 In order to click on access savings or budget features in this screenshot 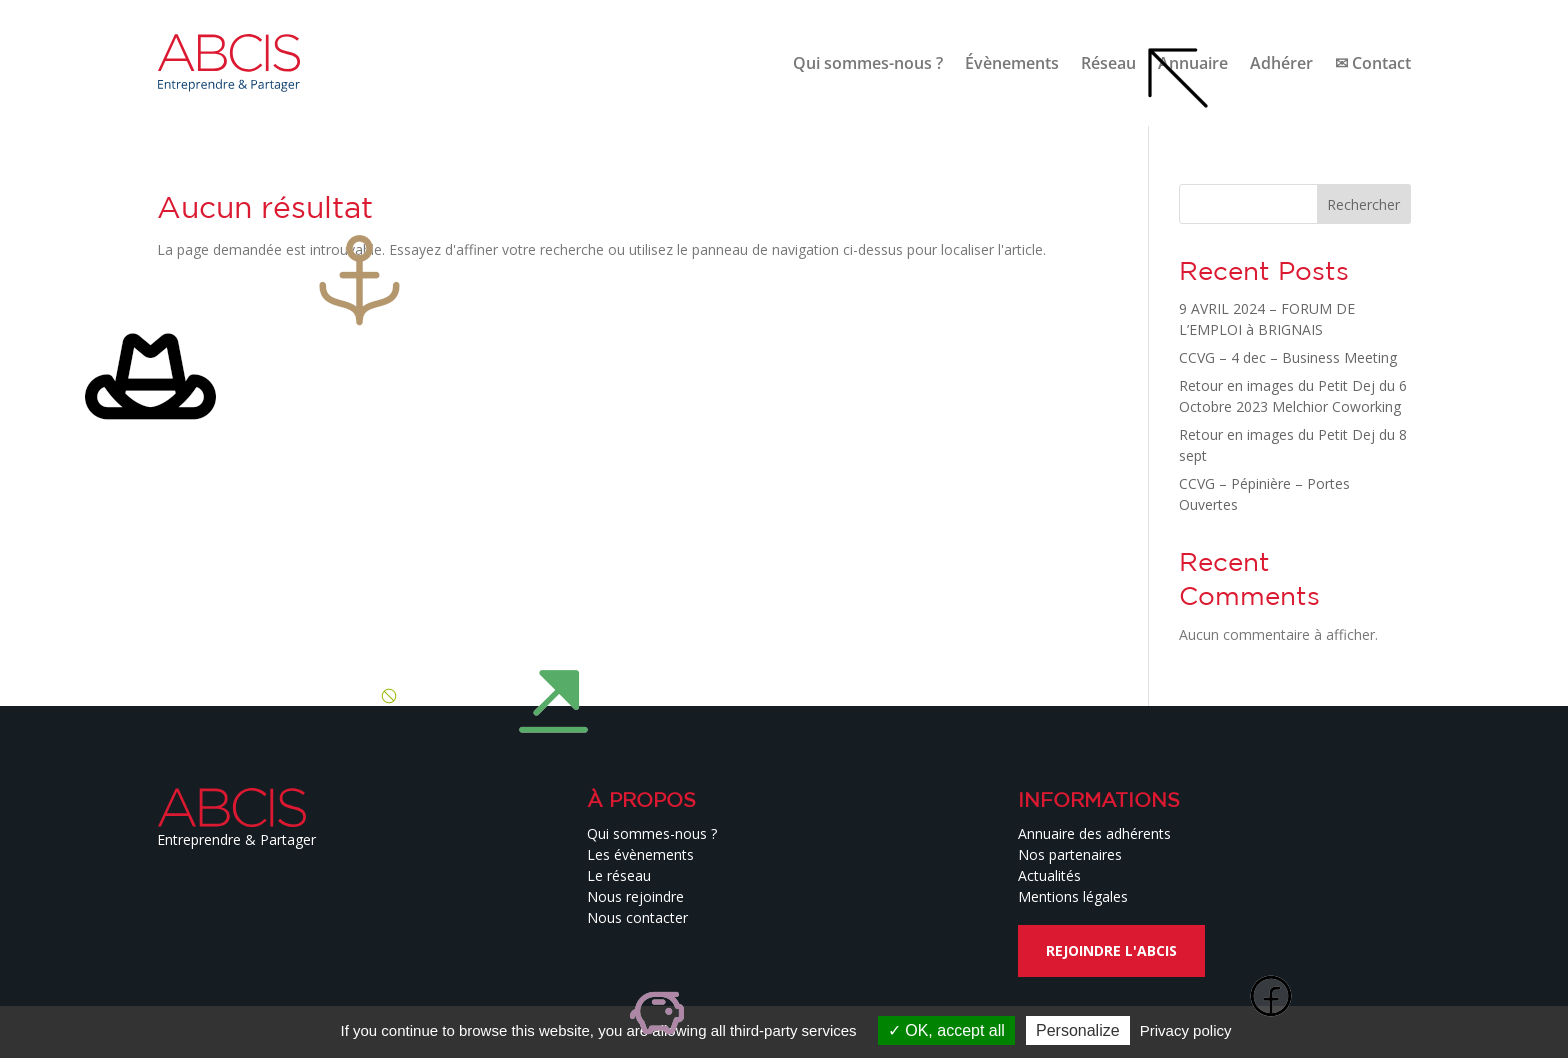, I will do `click(657, 1013)`.